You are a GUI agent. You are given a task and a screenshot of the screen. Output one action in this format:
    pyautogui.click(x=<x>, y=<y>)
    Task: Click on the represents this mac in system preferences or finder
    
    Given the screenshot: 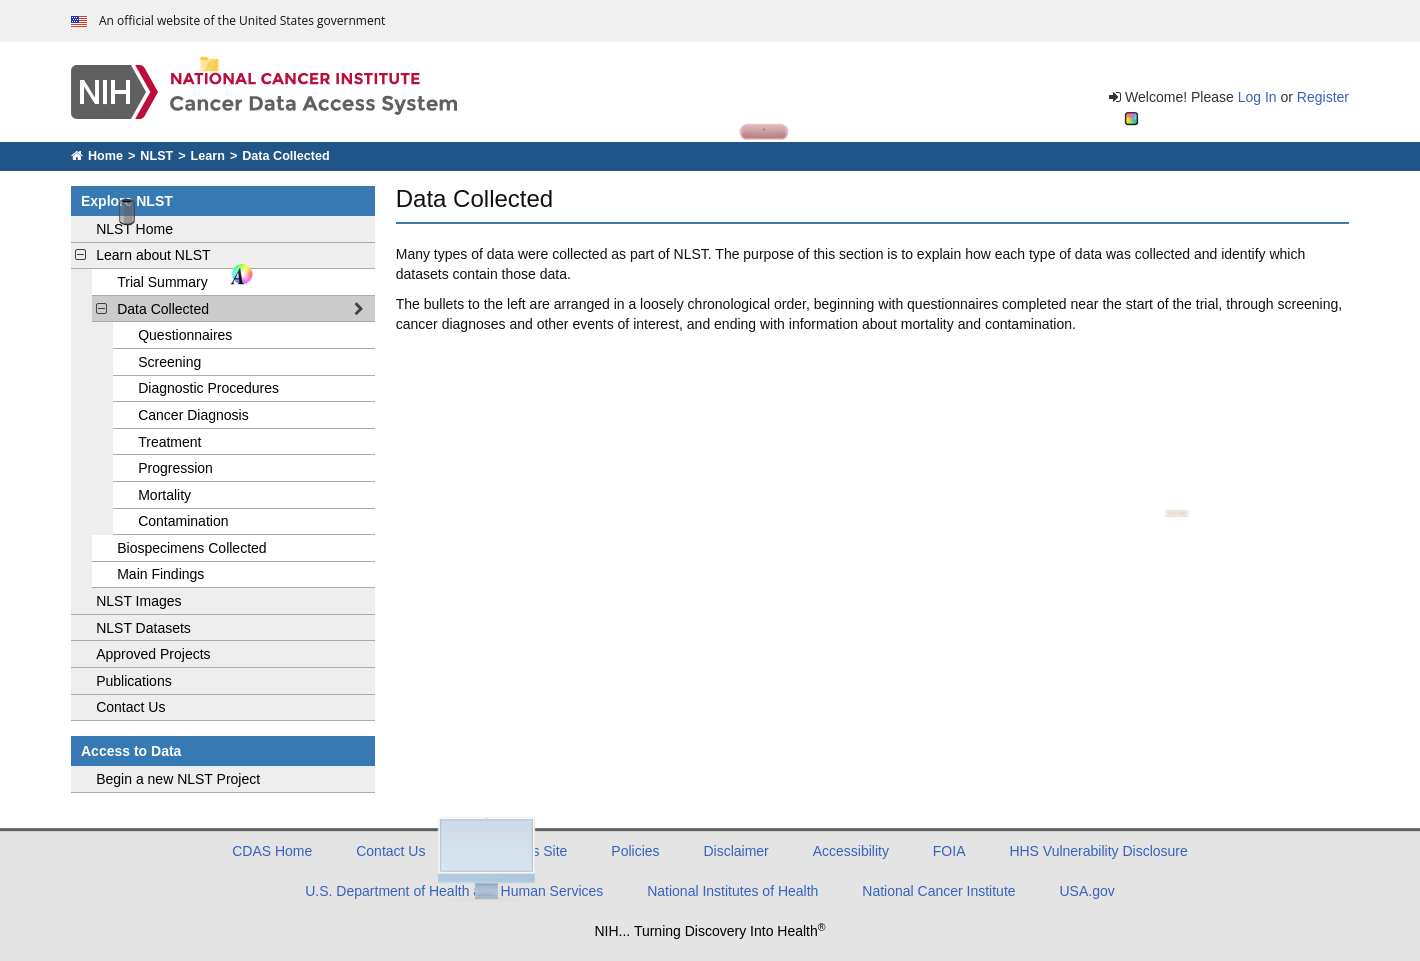 What is the action you would take?
    pyautogui.click(x=486, y=856)
    